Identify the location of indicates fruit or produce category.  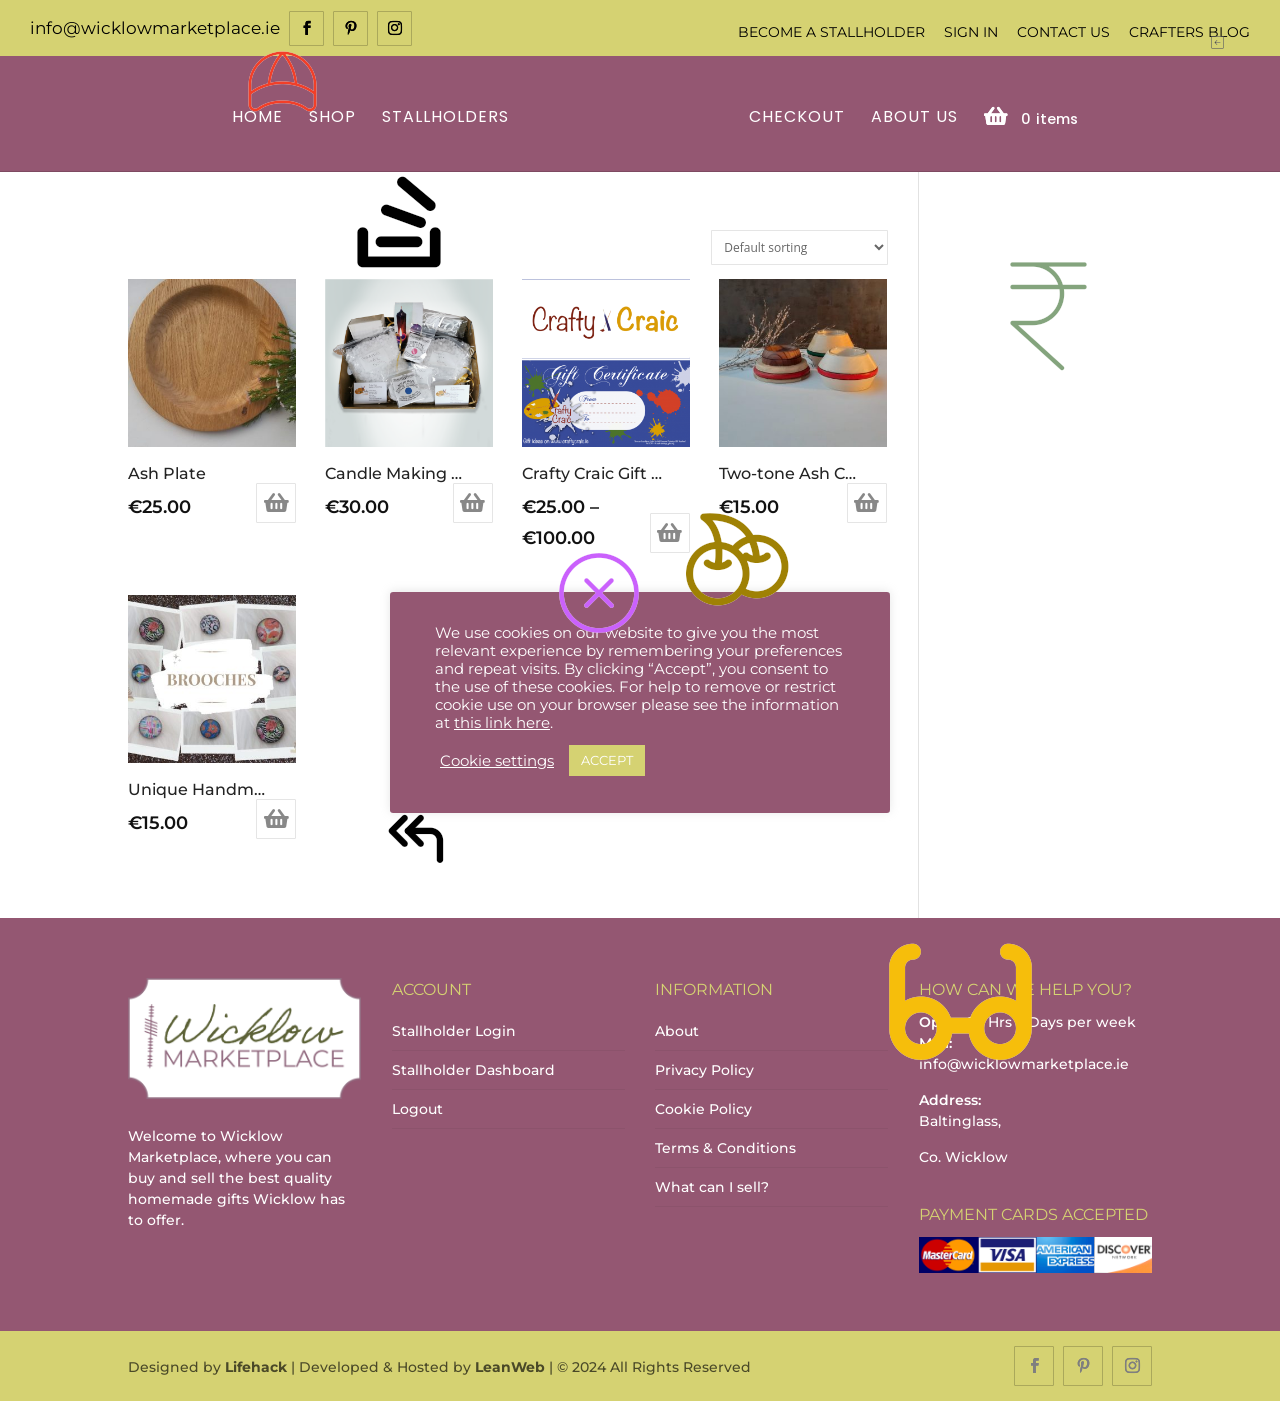
(735, 559).